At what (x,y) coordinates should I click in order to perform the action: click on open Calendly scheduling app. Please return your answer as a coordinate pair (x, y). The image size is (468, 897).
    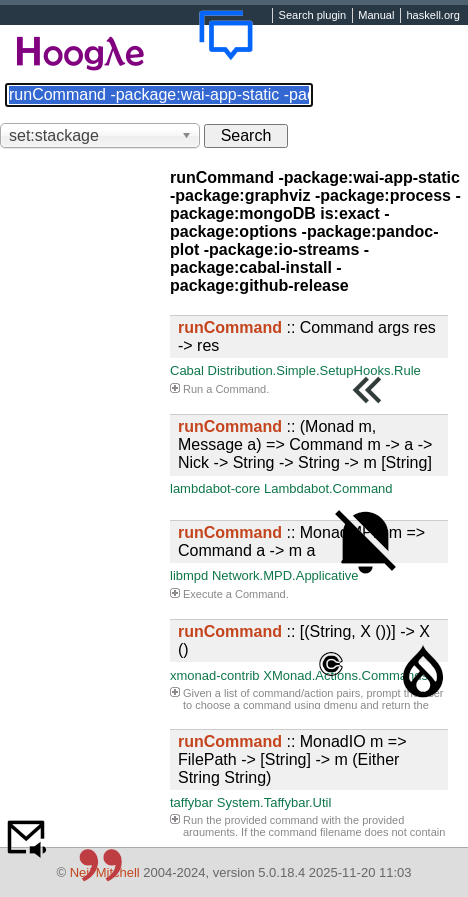
    Looking at the image, I should click on (331, 664).